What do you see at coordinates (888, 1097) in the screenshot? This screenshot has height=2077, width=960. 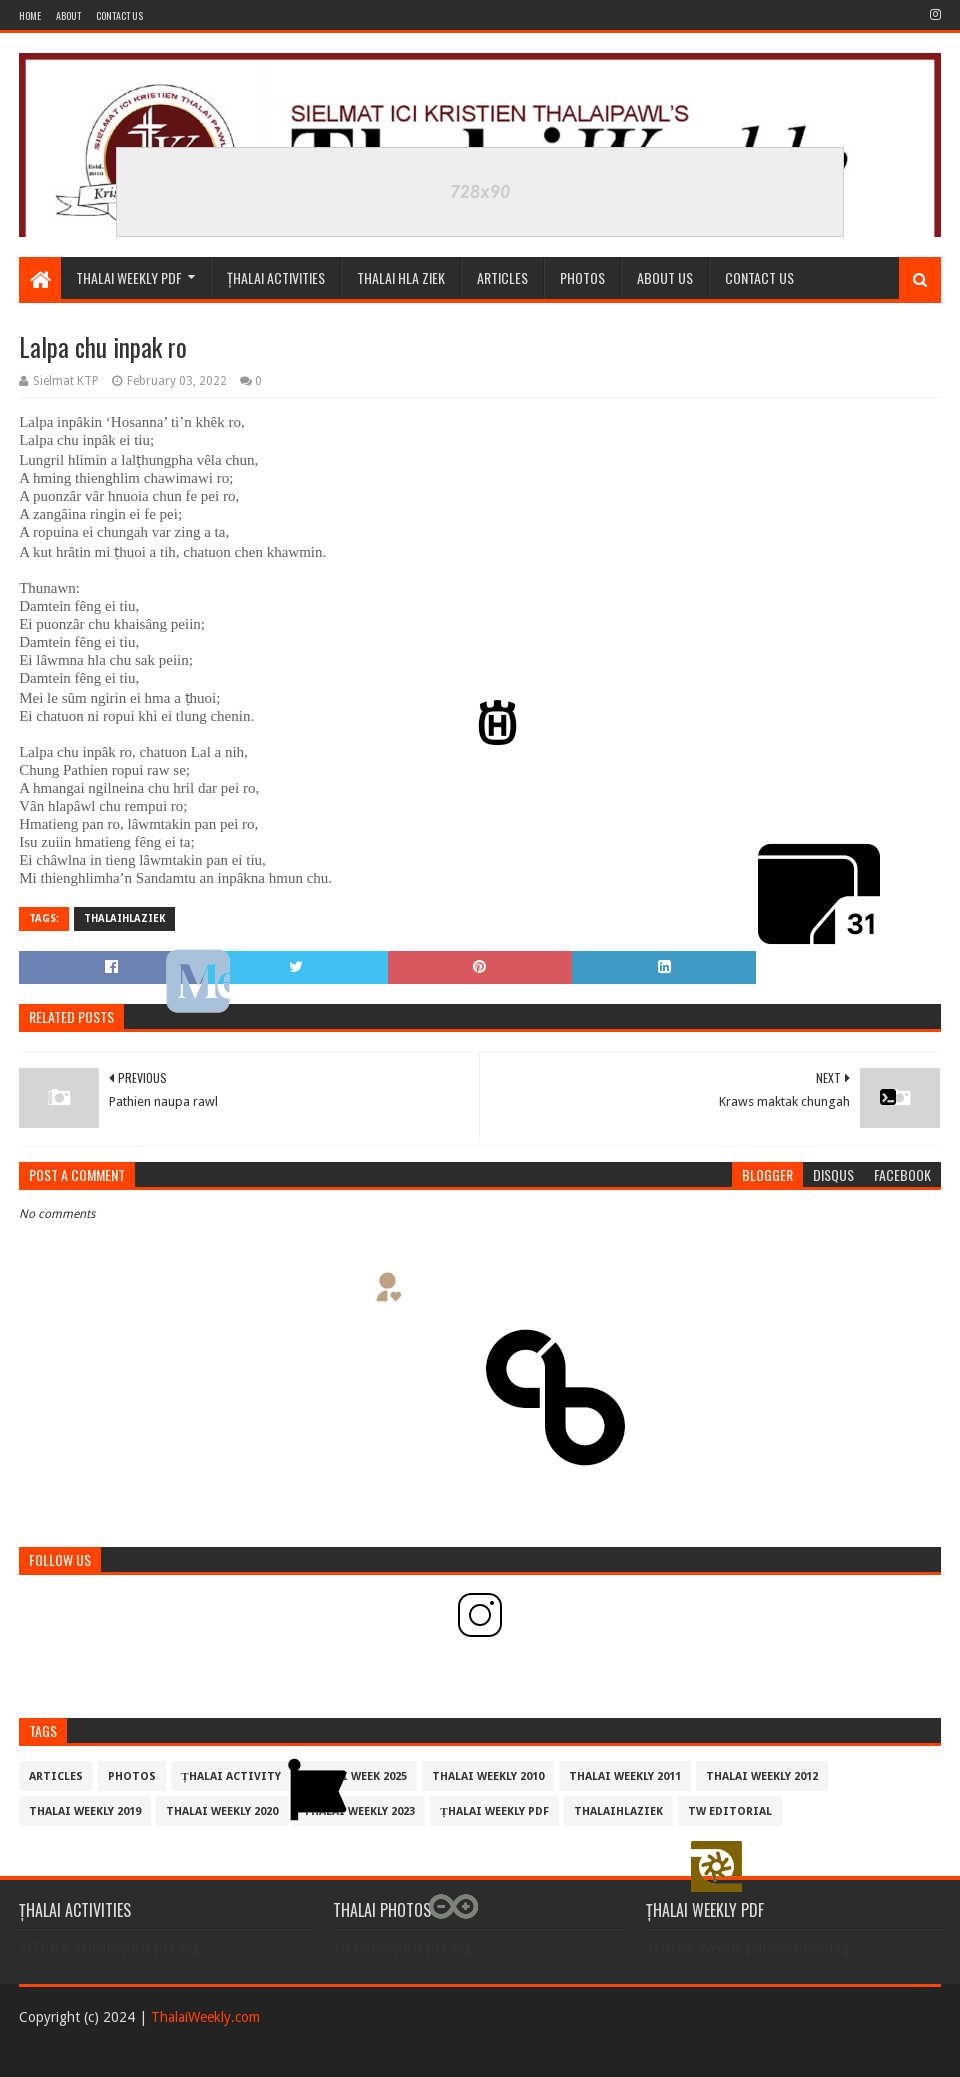 I see `visit the Educative learning platform` at bounding box center [888, 1097].